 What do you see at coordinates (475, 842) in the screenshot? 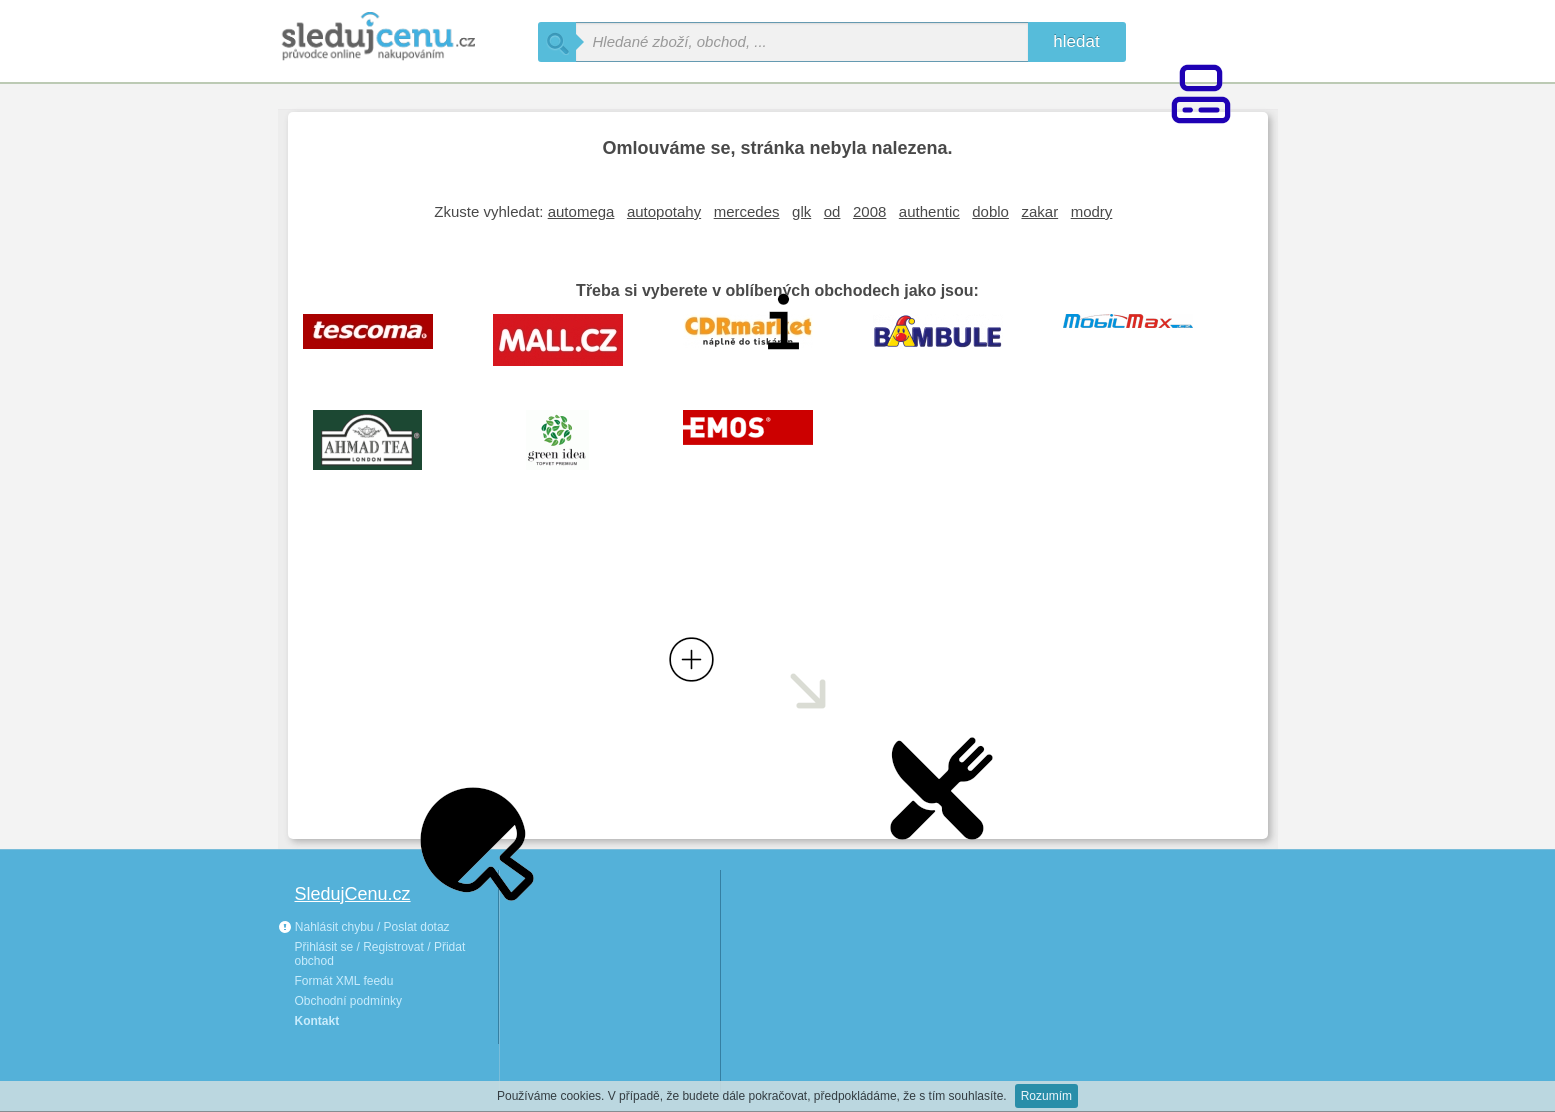
I see `access ping pong or table tennis game` at bounding box center [475, 842].